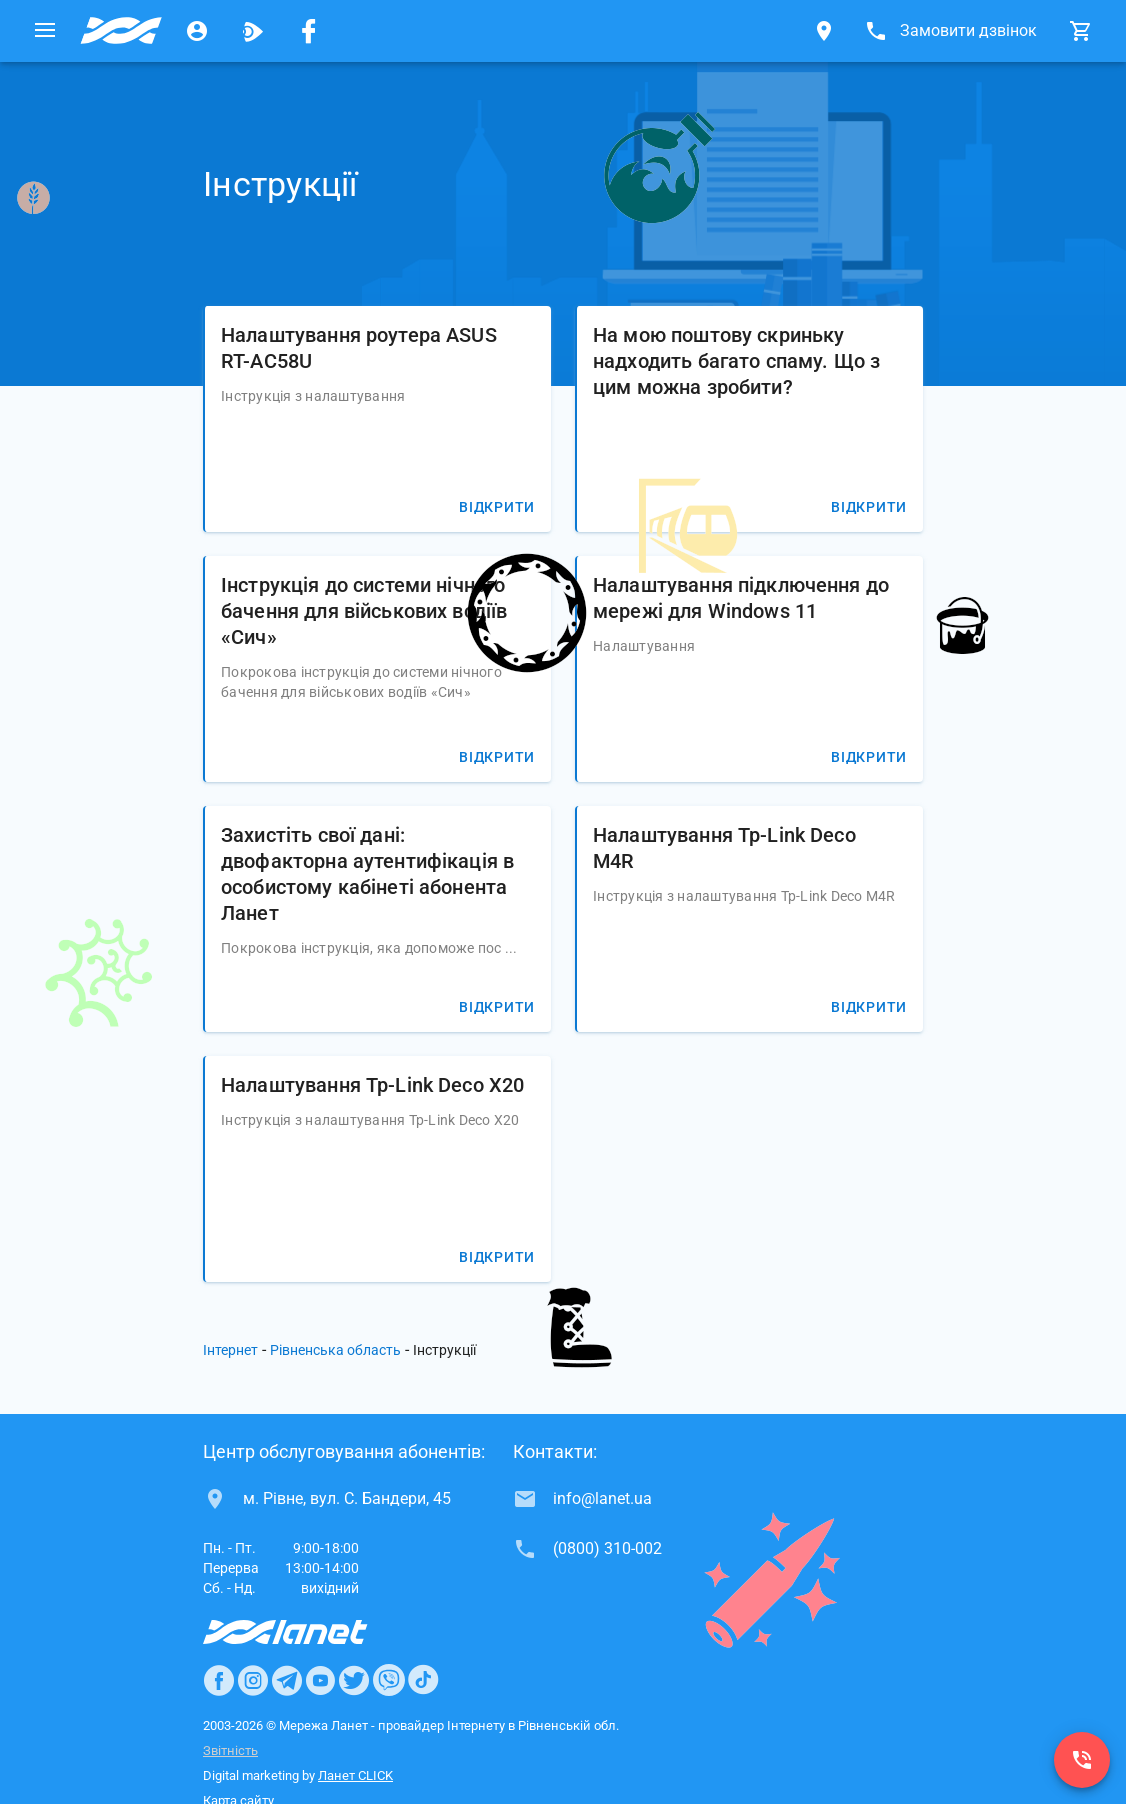 The width and height of the screenshot is (1126, 1804). I want to click on select chakram as your weapon, so click(527, 613).